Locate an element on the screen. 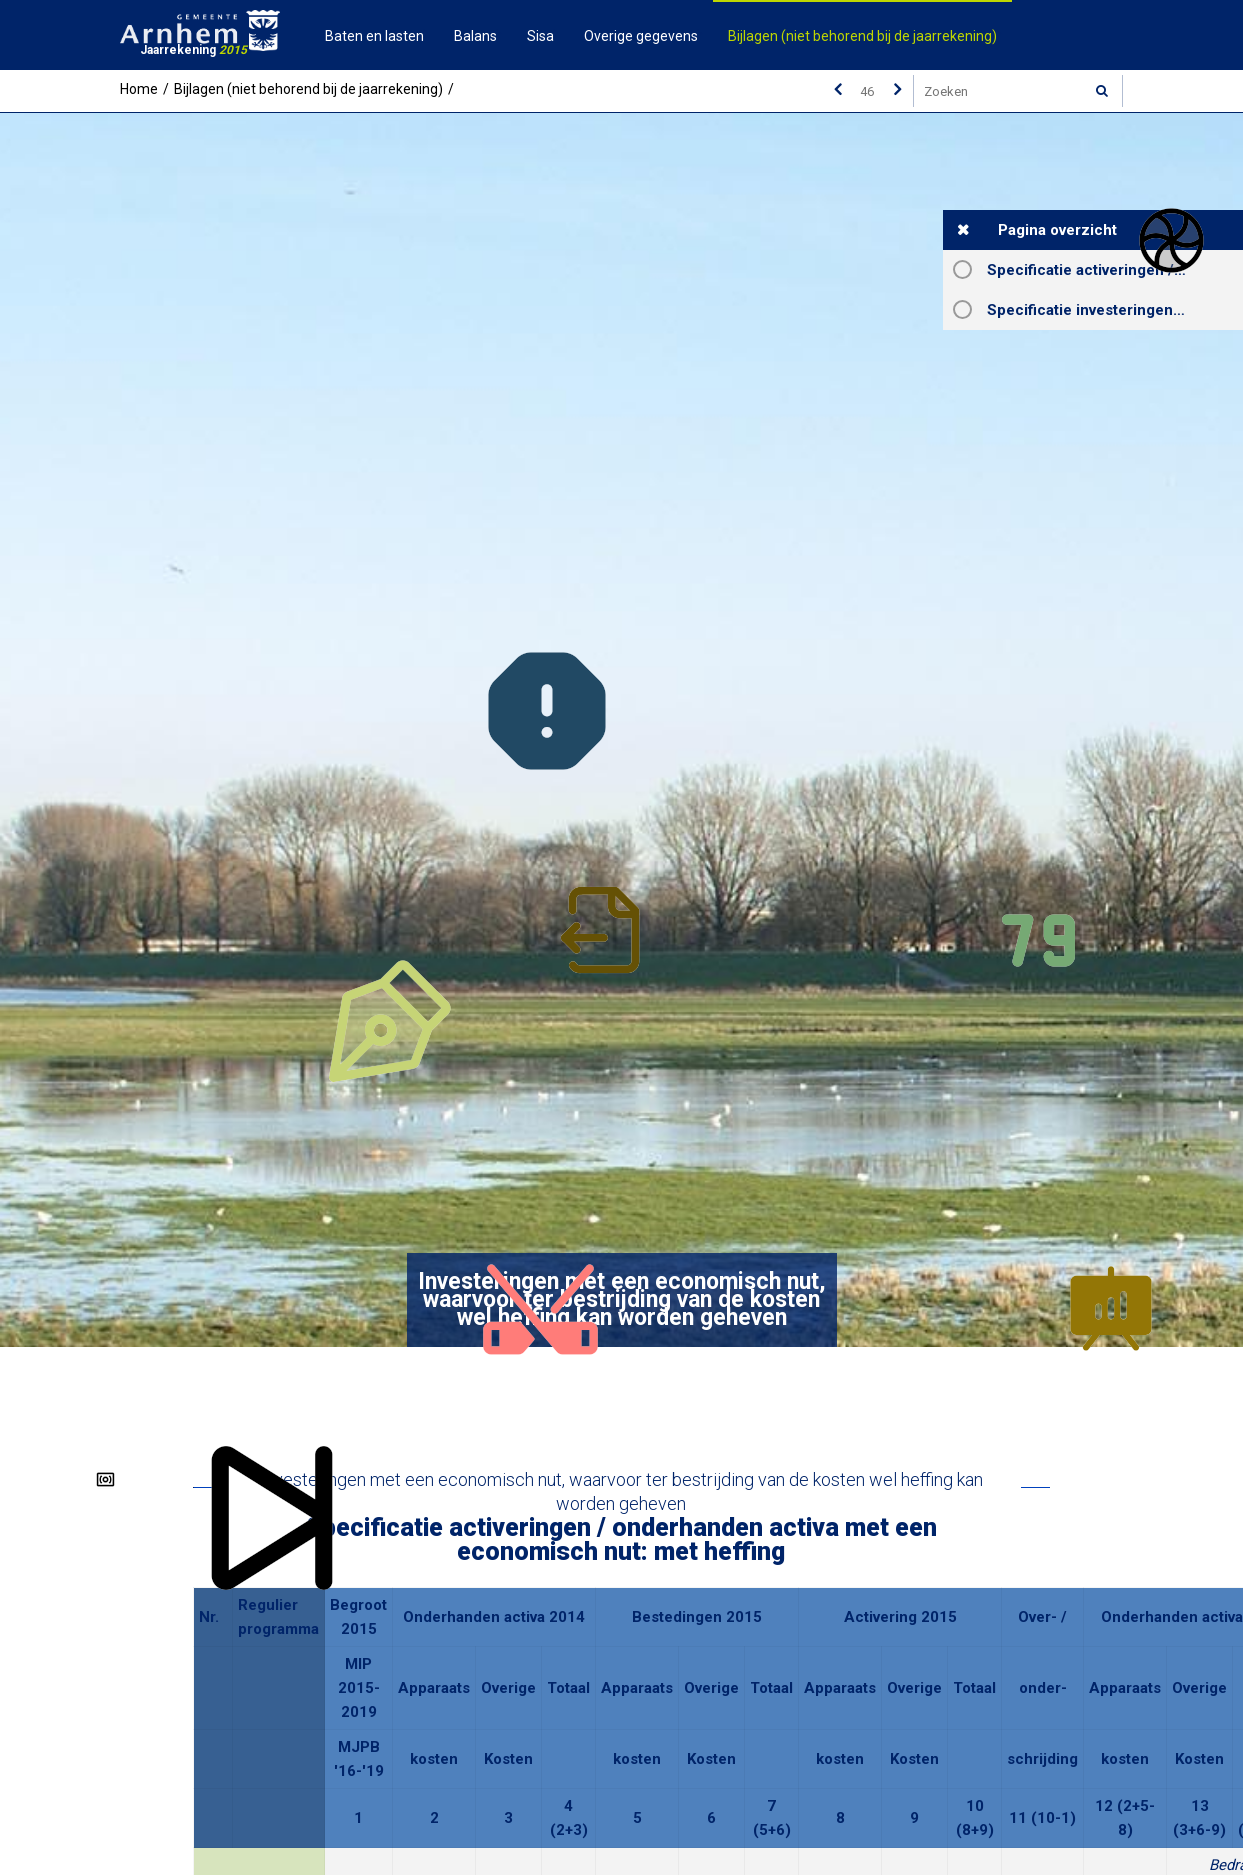 This screenshot has height=1875, width=1243. view hockey scores or stats is located at coordinates (540, 1309).